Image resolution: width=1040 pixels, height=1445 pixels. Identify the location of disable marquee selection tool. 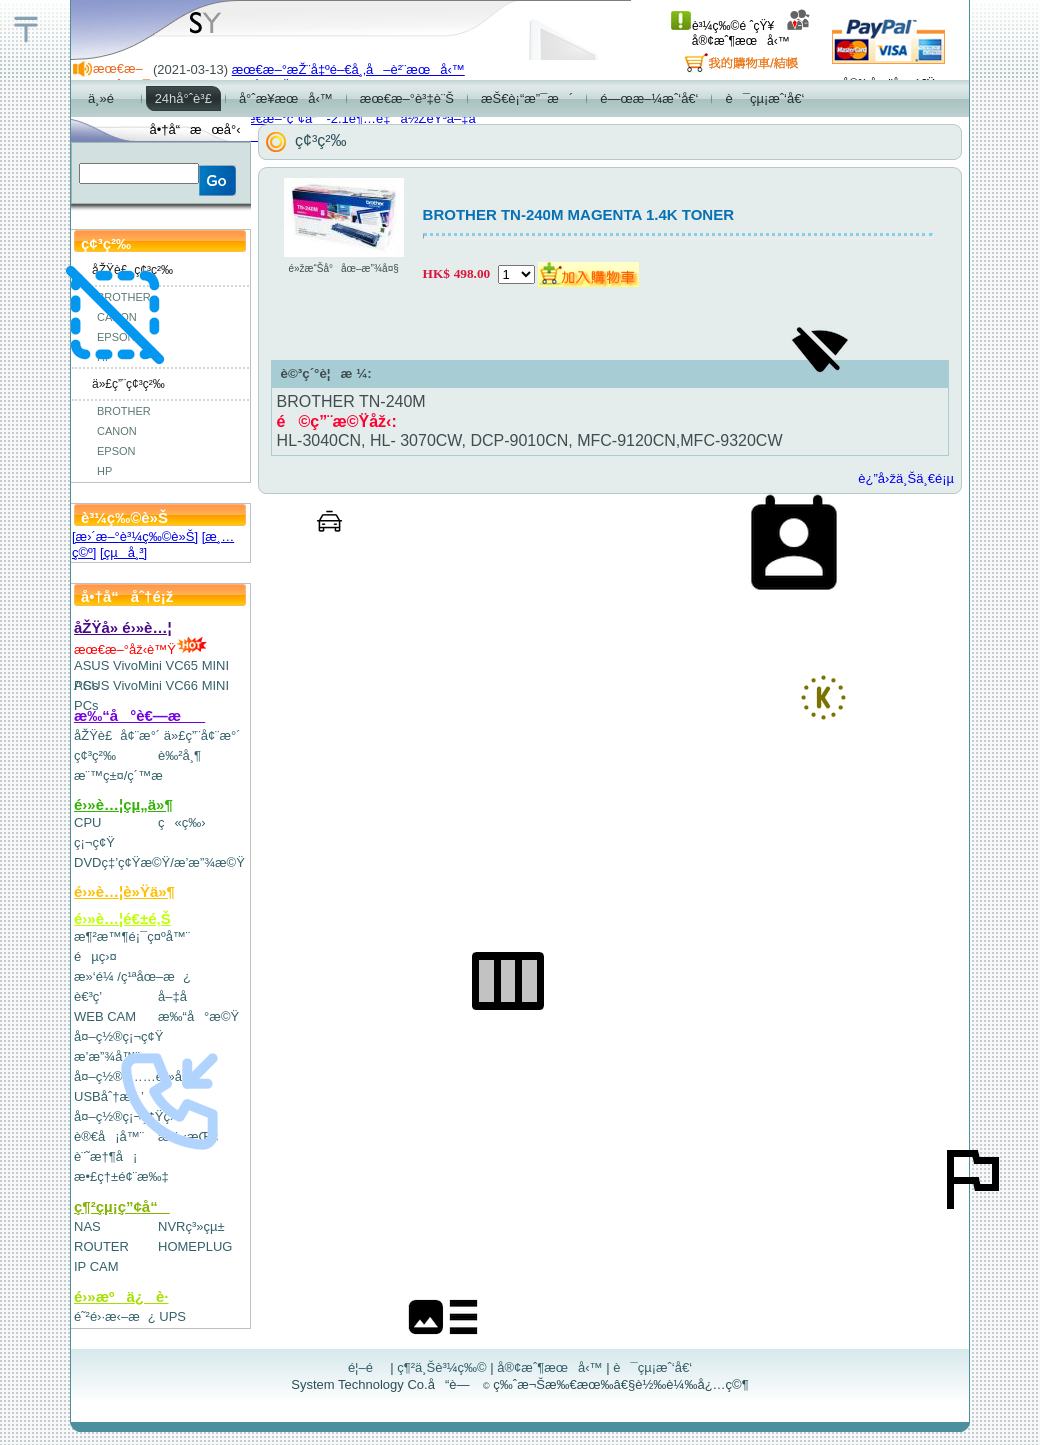
(115, 315).